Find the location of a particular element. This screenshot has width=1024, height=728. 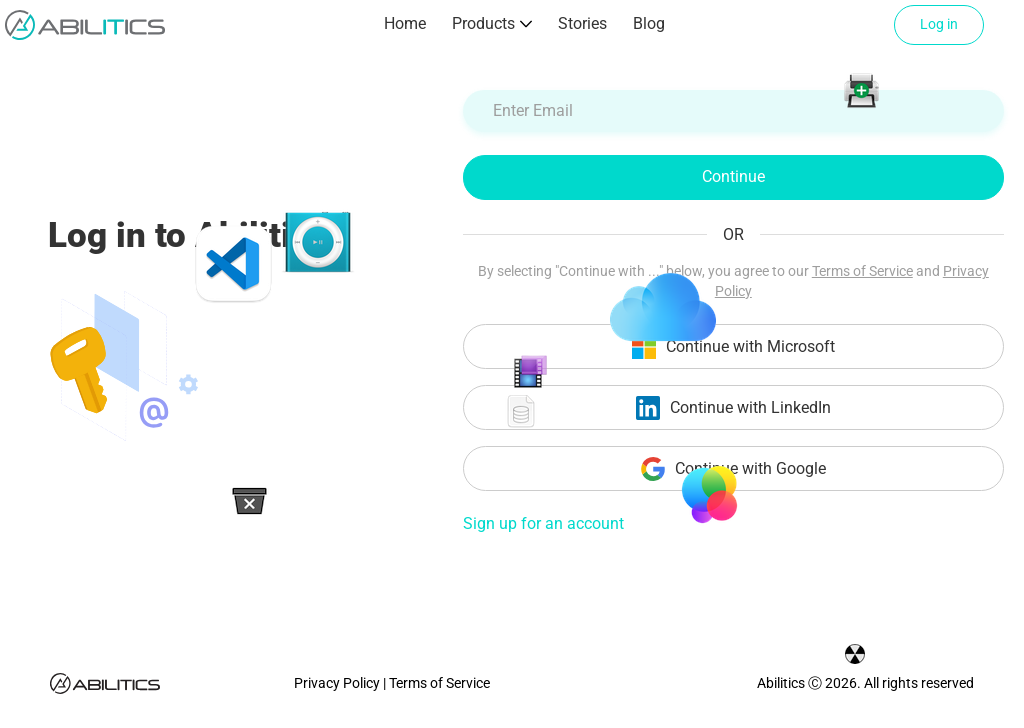

access game center account settings is located at coordinates (709, 494).